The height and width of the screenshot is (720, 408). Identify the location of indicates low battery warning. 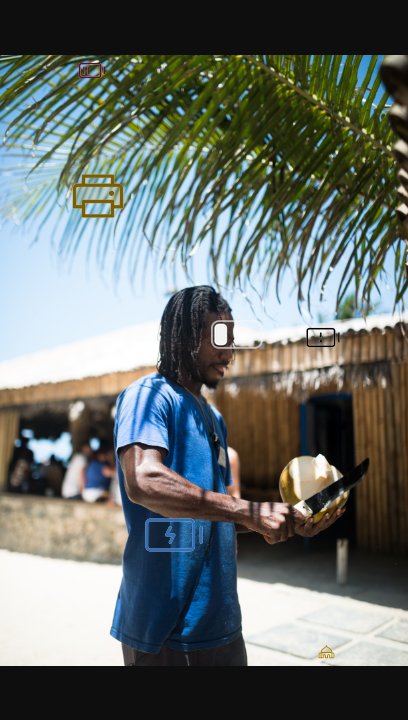
(322, 337).